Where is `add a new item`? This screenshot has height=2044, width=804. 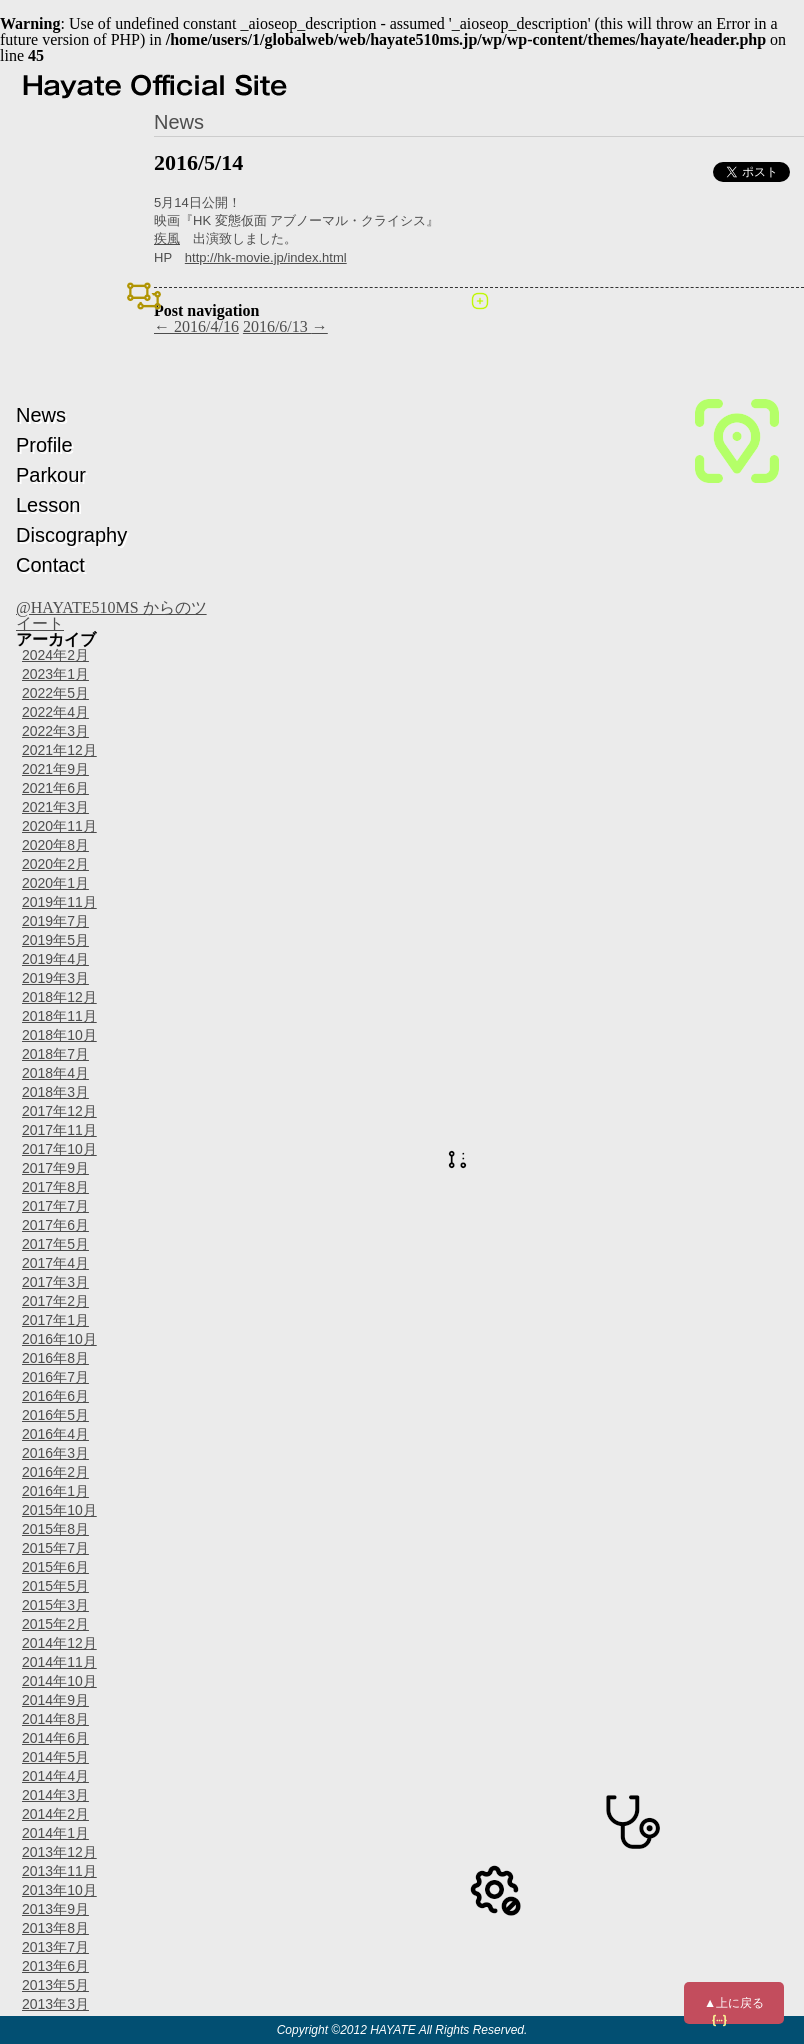
add a new item is located at coordinates (480, 301).